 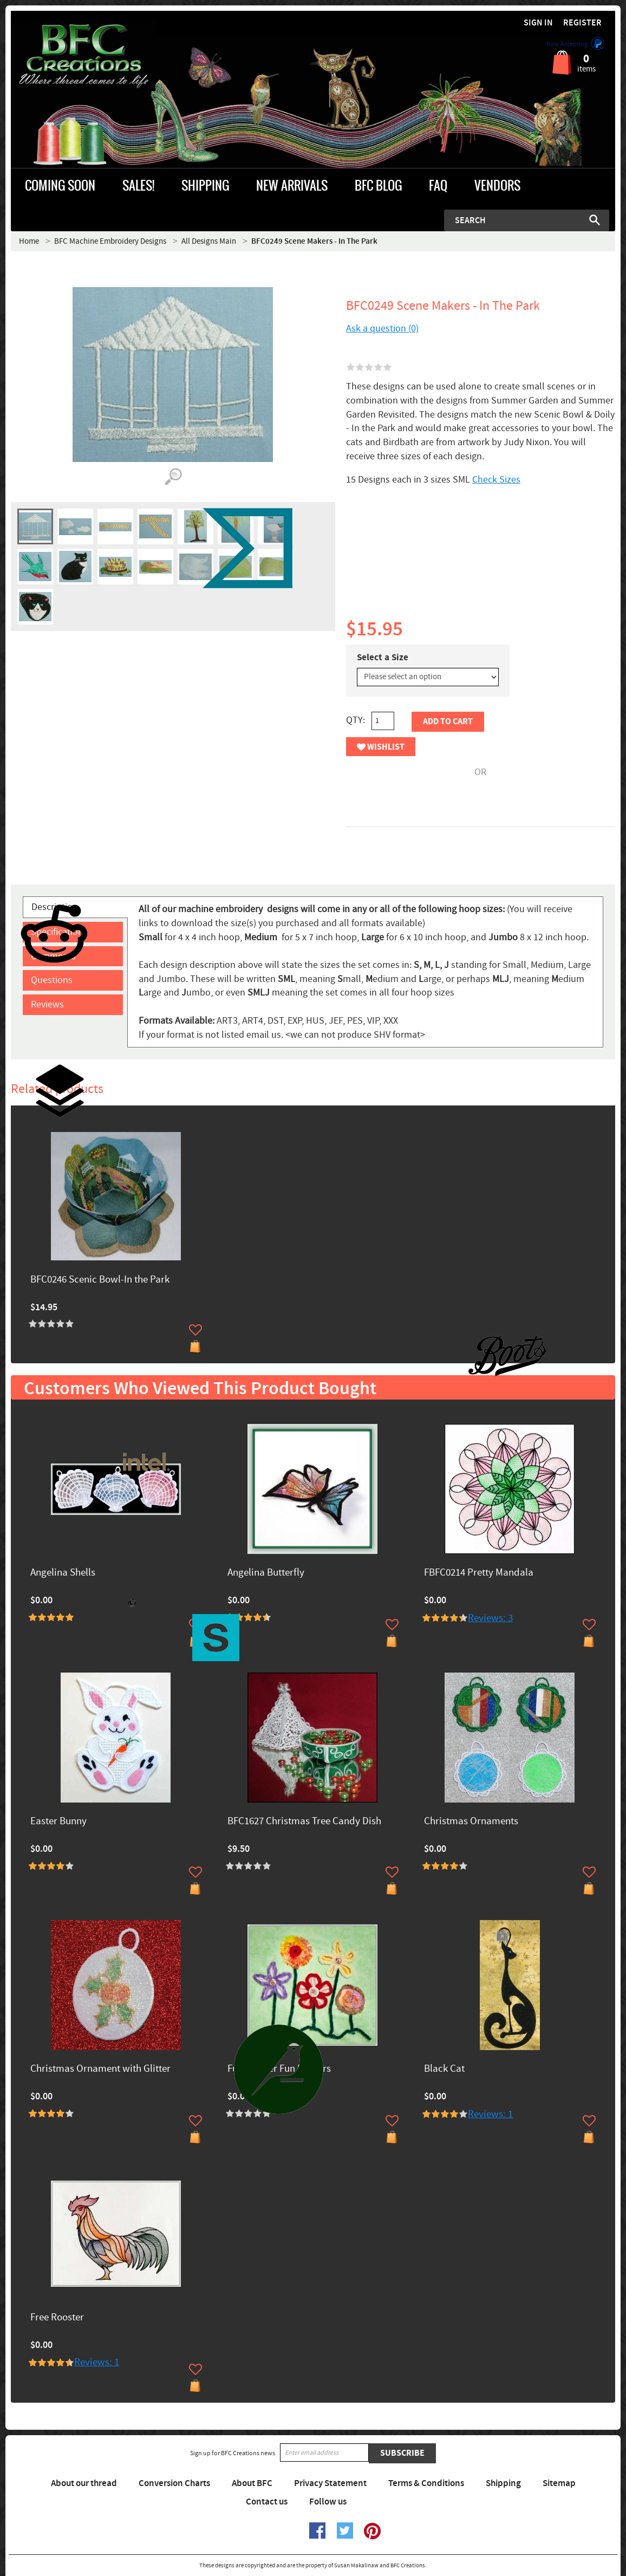 I want to click on open the Reddit app, so click(x=54, y=933).